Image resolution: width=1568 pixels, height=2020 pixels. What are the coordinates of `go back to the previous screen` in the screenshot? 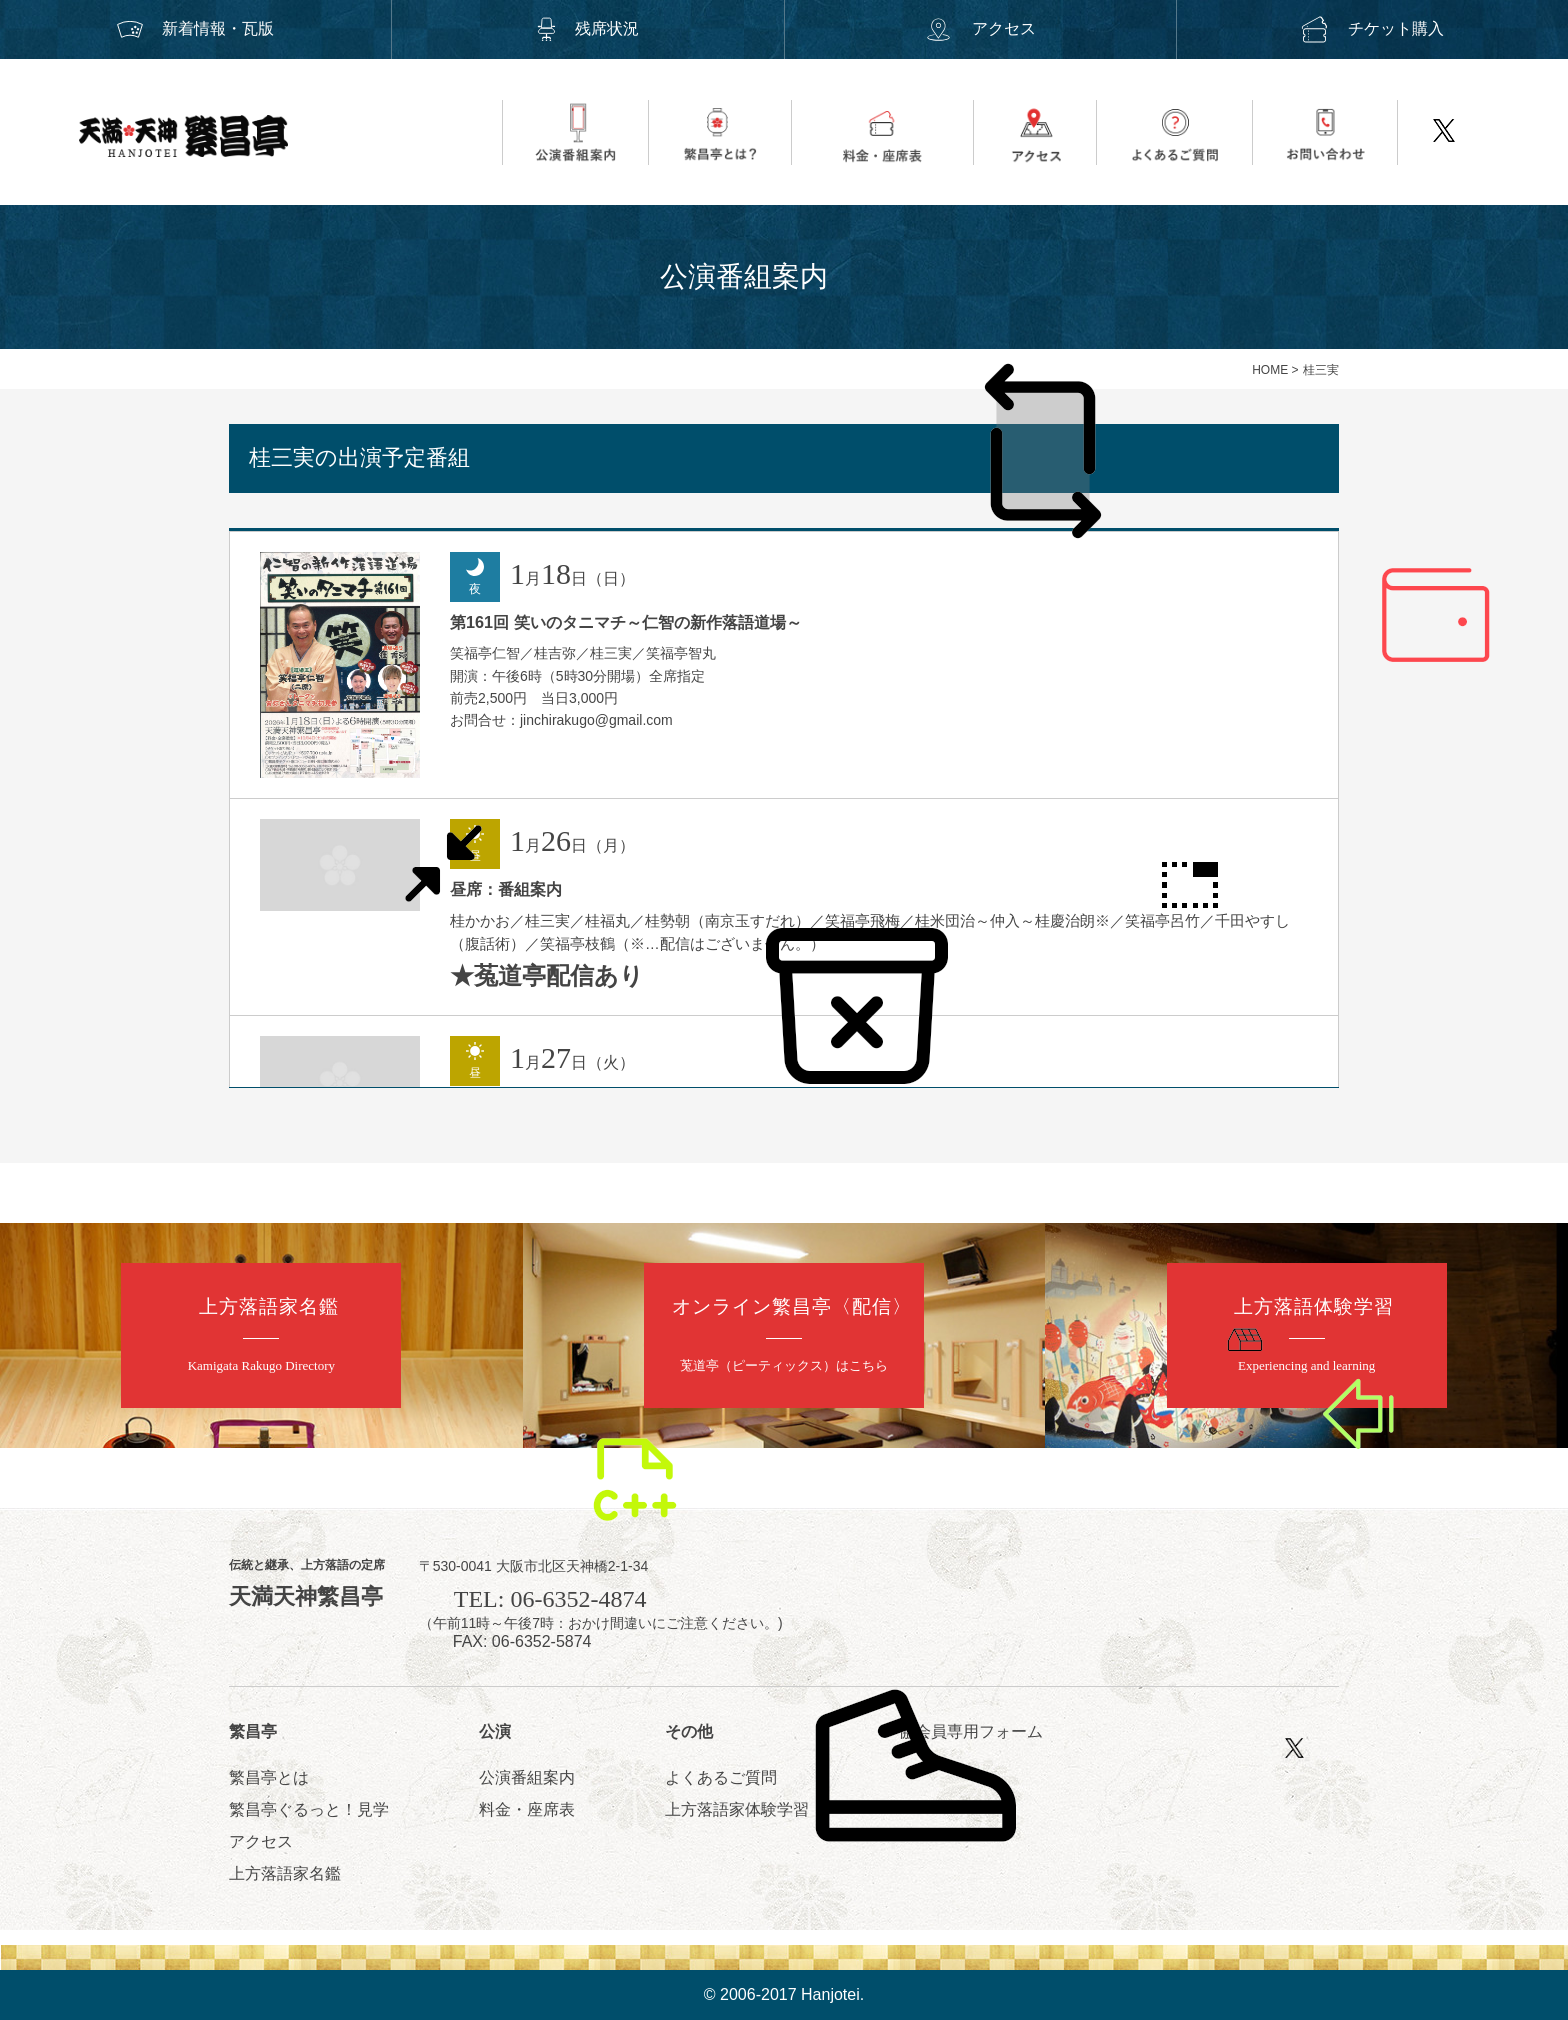 It's located at (1361, 1414).